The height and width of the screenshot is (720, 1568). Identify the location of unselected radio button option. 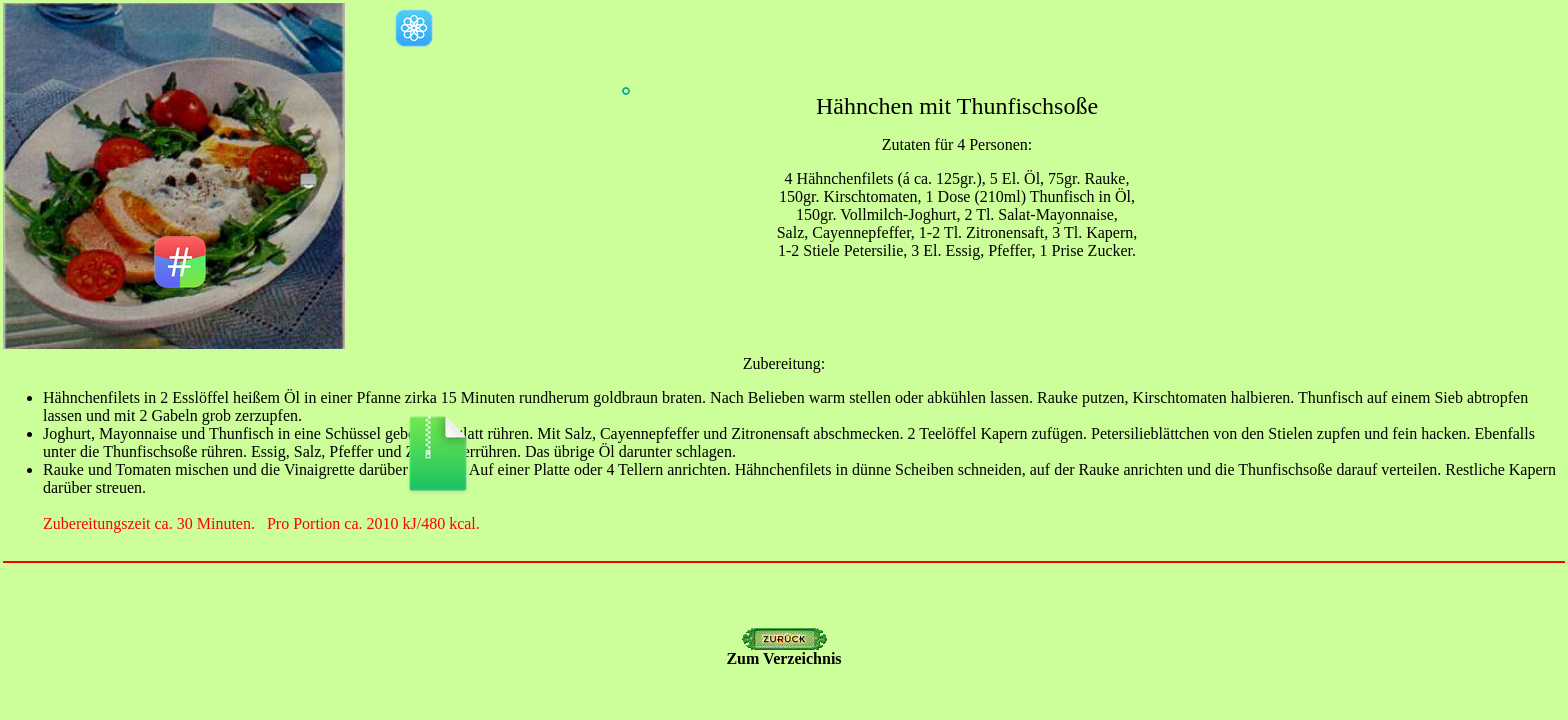
(626, 91).